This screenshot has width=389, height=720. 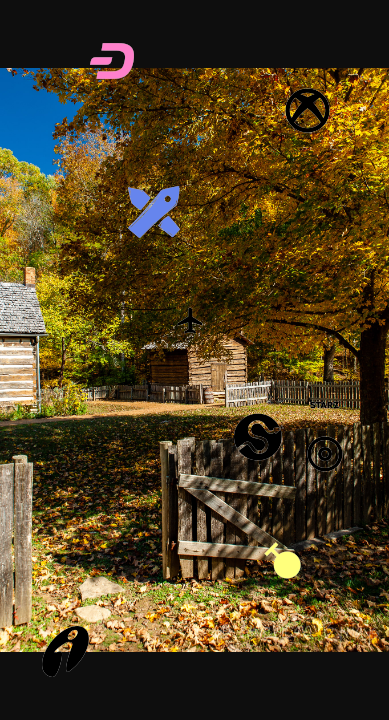 I want to click on open excalidraw whiteboard app, so click(x=154, y=212).